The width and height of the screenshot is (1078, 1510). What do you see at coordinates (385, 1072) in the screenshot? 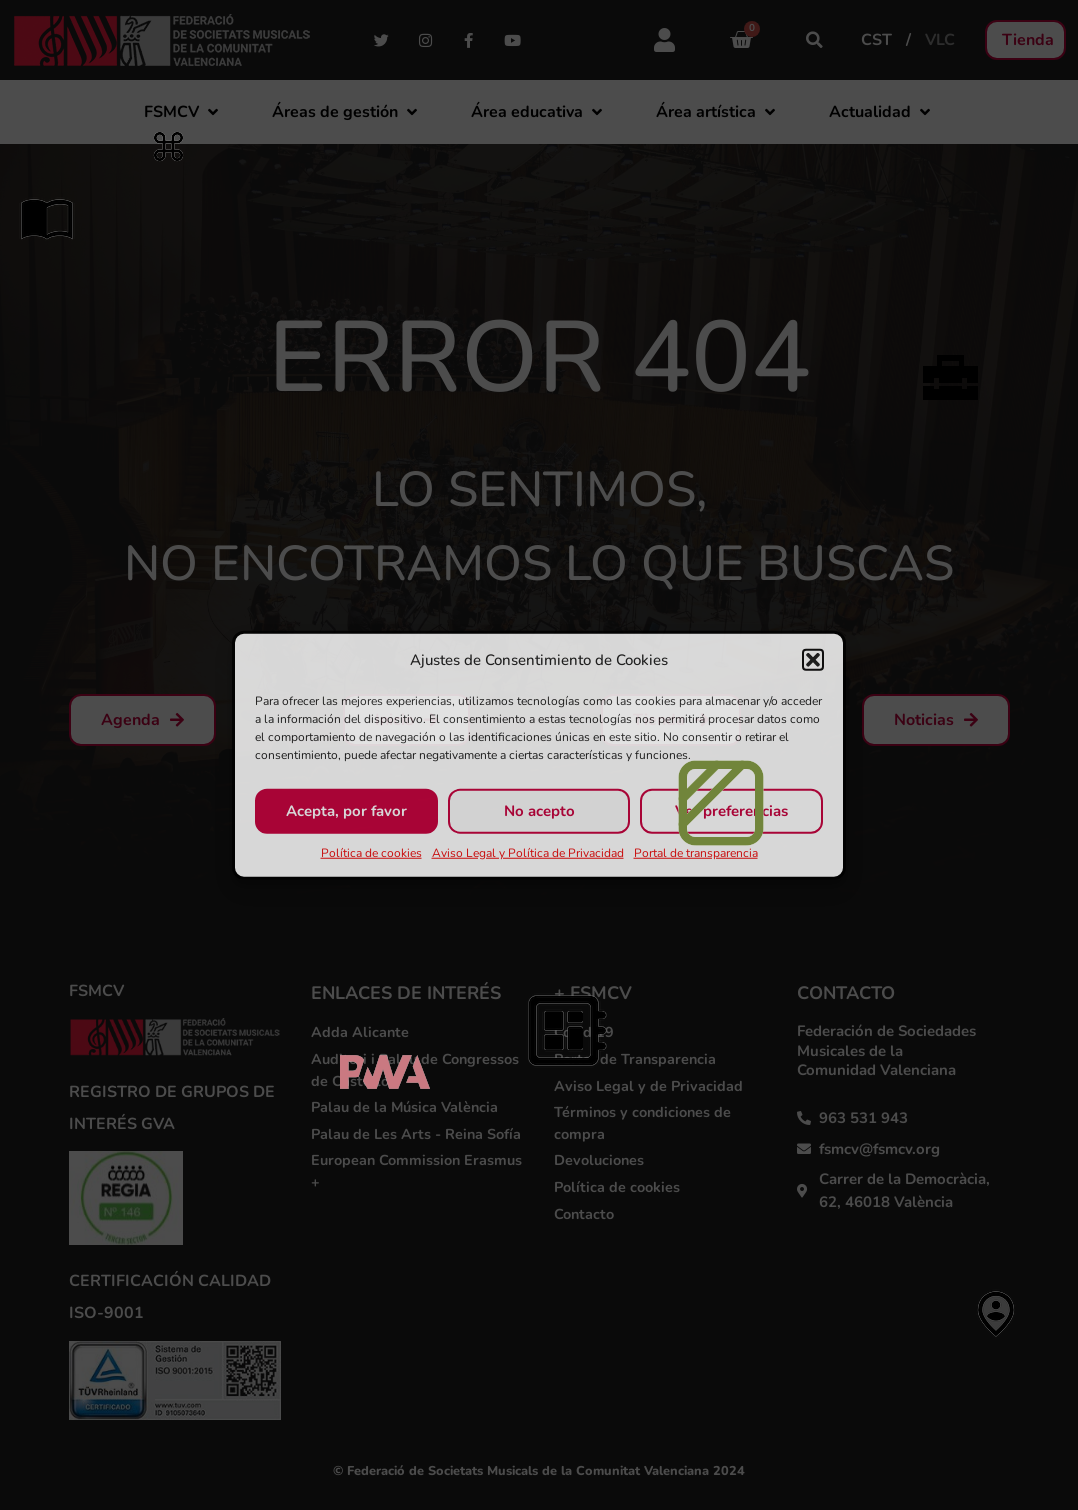
I see `progressive web app logo` at bounding box center [385, 1072].